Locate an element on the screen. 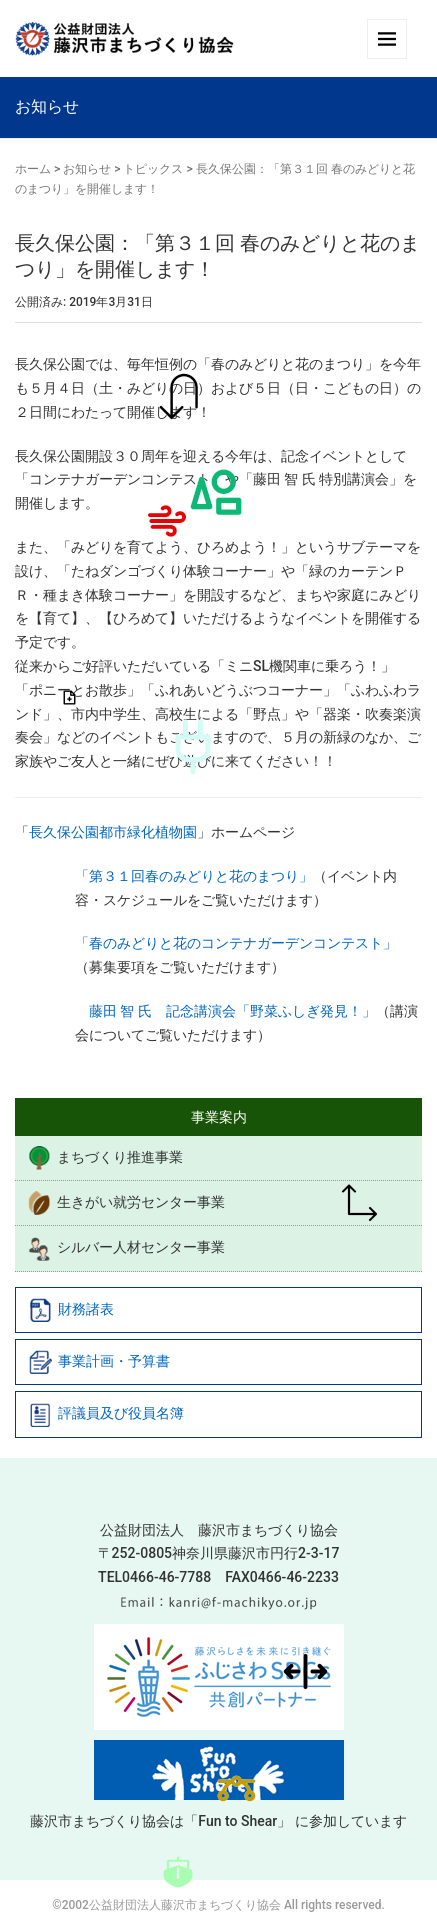 This screenshot has height=1930, width=437. view current wind conditions is located at coordinates (167, 521).